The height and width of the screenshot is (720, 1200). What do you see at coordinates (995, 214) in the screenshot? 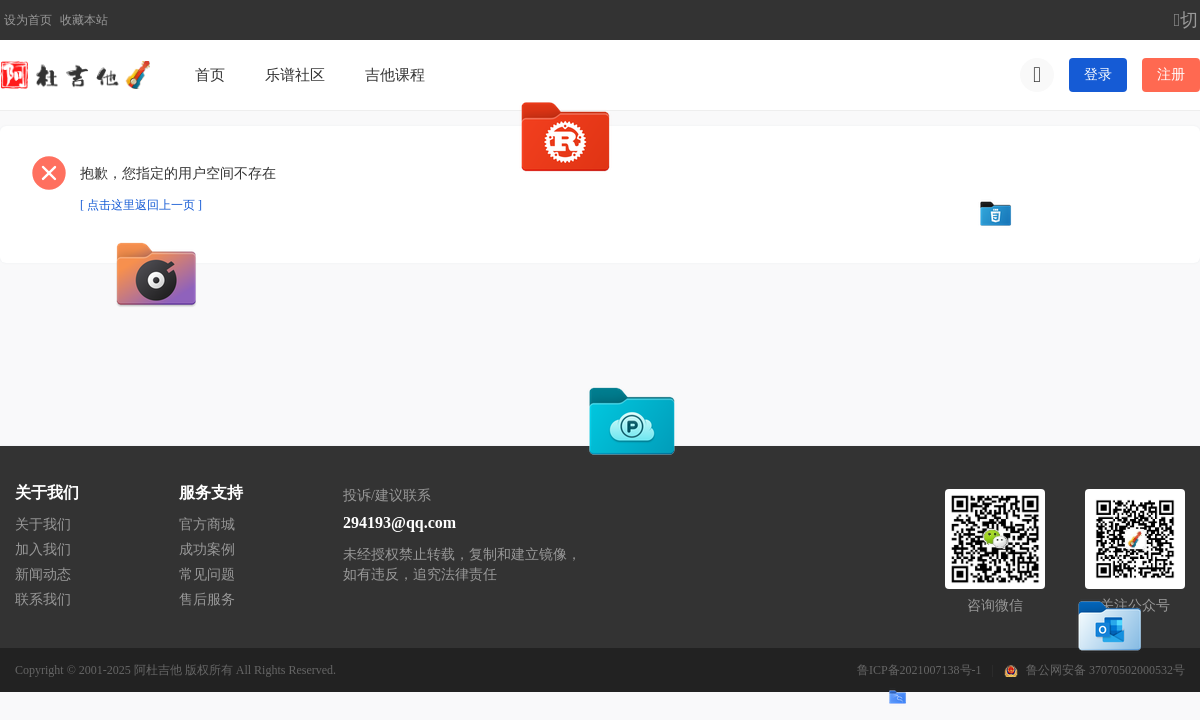
I see `open folder containing CSS stylesheets` at bounding box center [995, 214].